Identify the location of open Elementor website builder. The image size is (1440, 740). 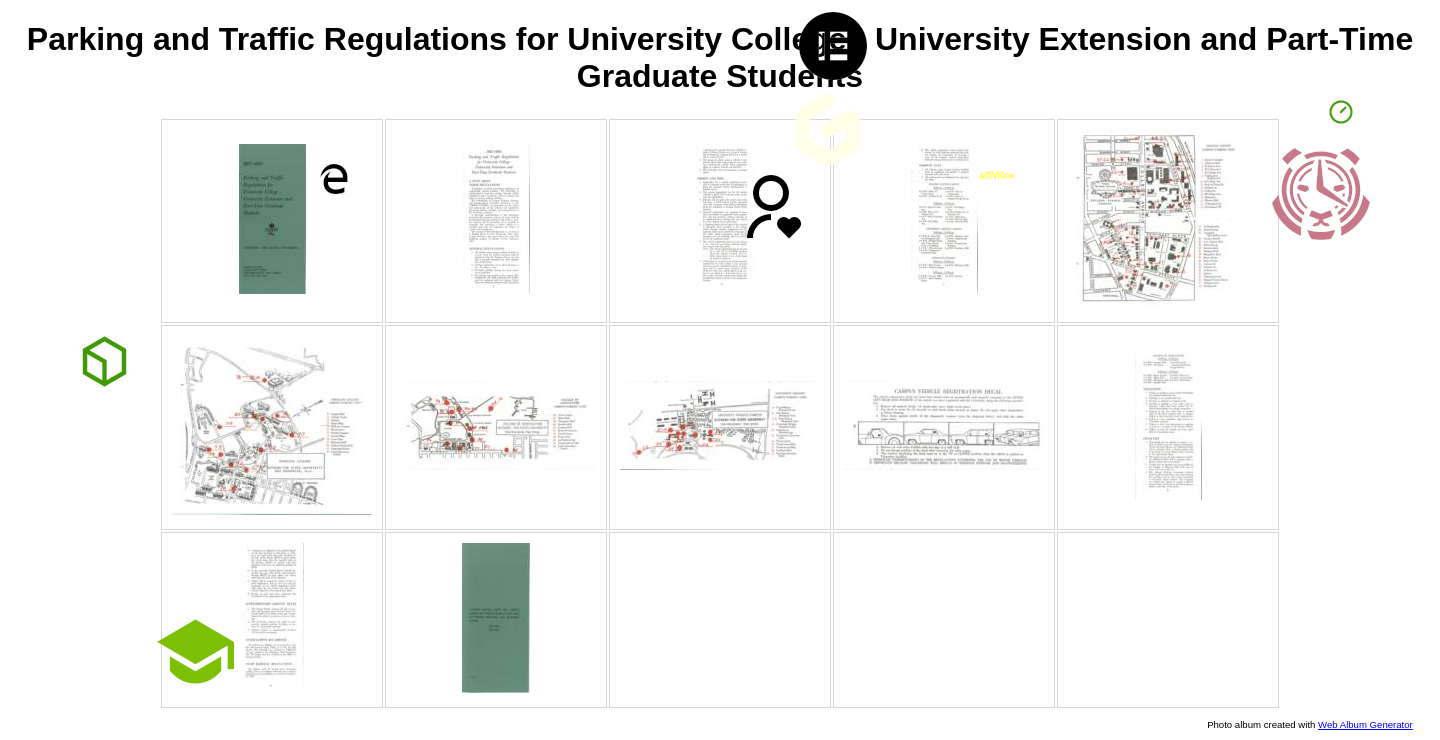
(833, 46).